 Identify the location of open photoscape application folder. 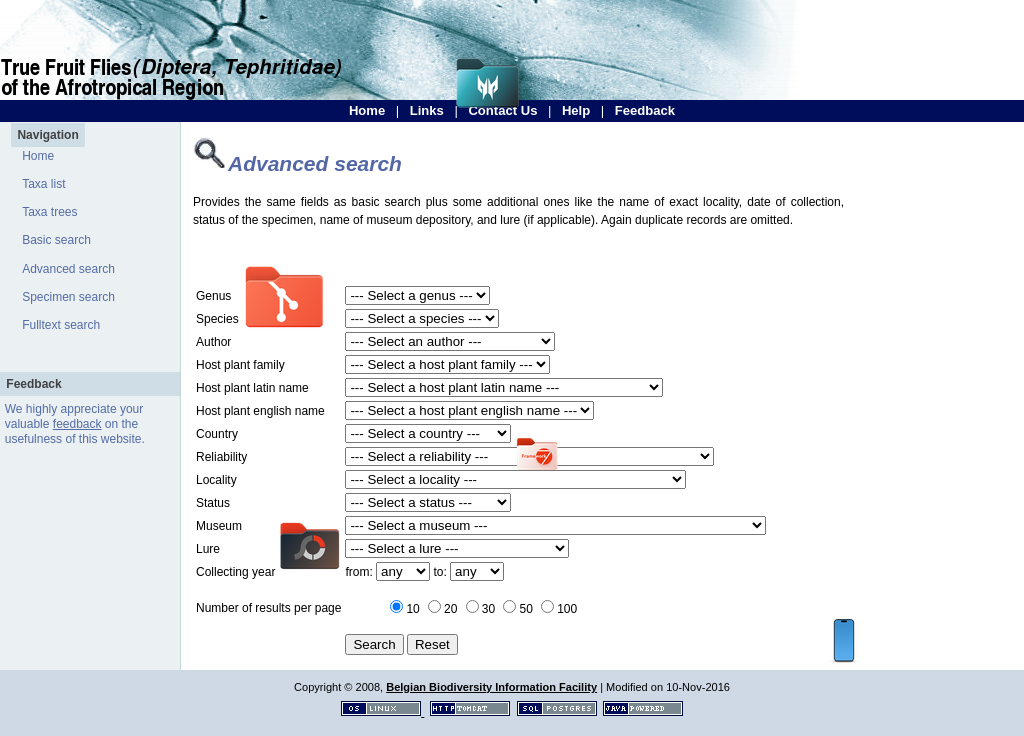
(309, 547).